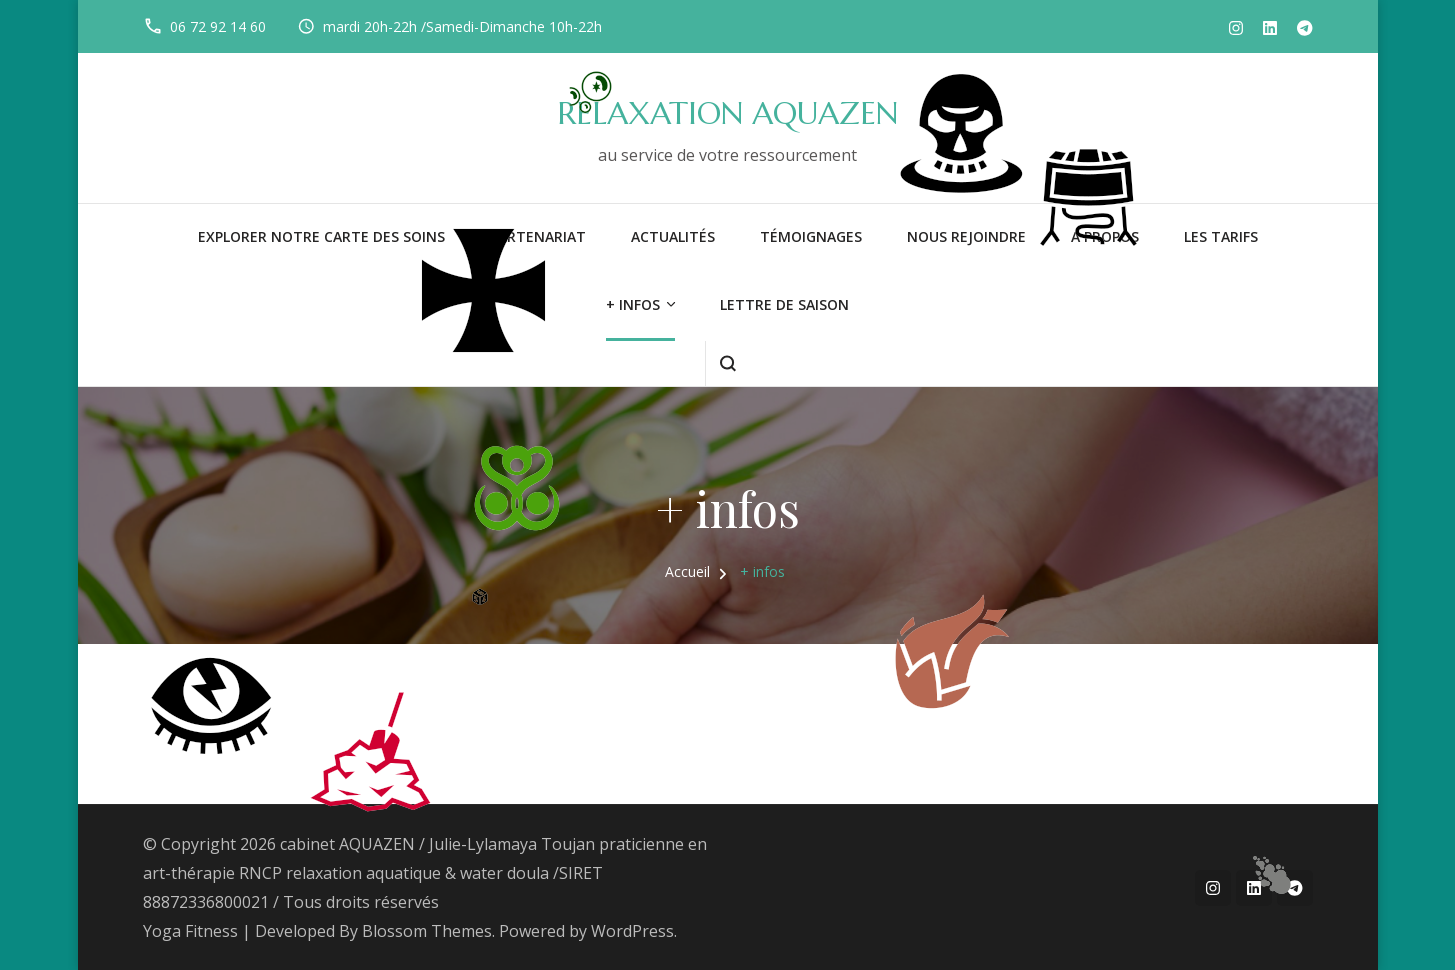 The height and width of the screenshot is (970, 1455). Describe the element at coordinates (211, 706) in the screenshot. I see `indicates quick view or instant preview mode` at that location.